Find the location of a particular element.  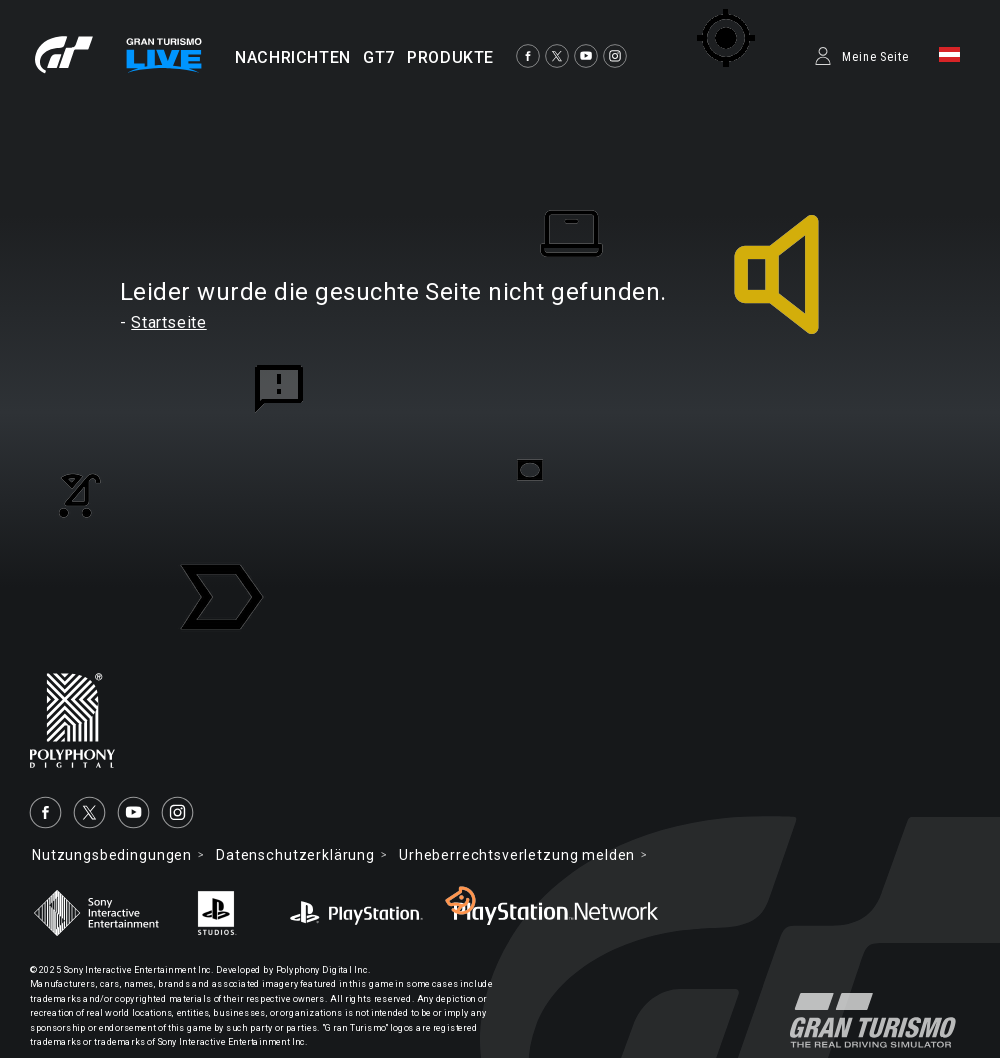

indicates stroller-friendly or family amenities available is located at coordinates (77, 494).